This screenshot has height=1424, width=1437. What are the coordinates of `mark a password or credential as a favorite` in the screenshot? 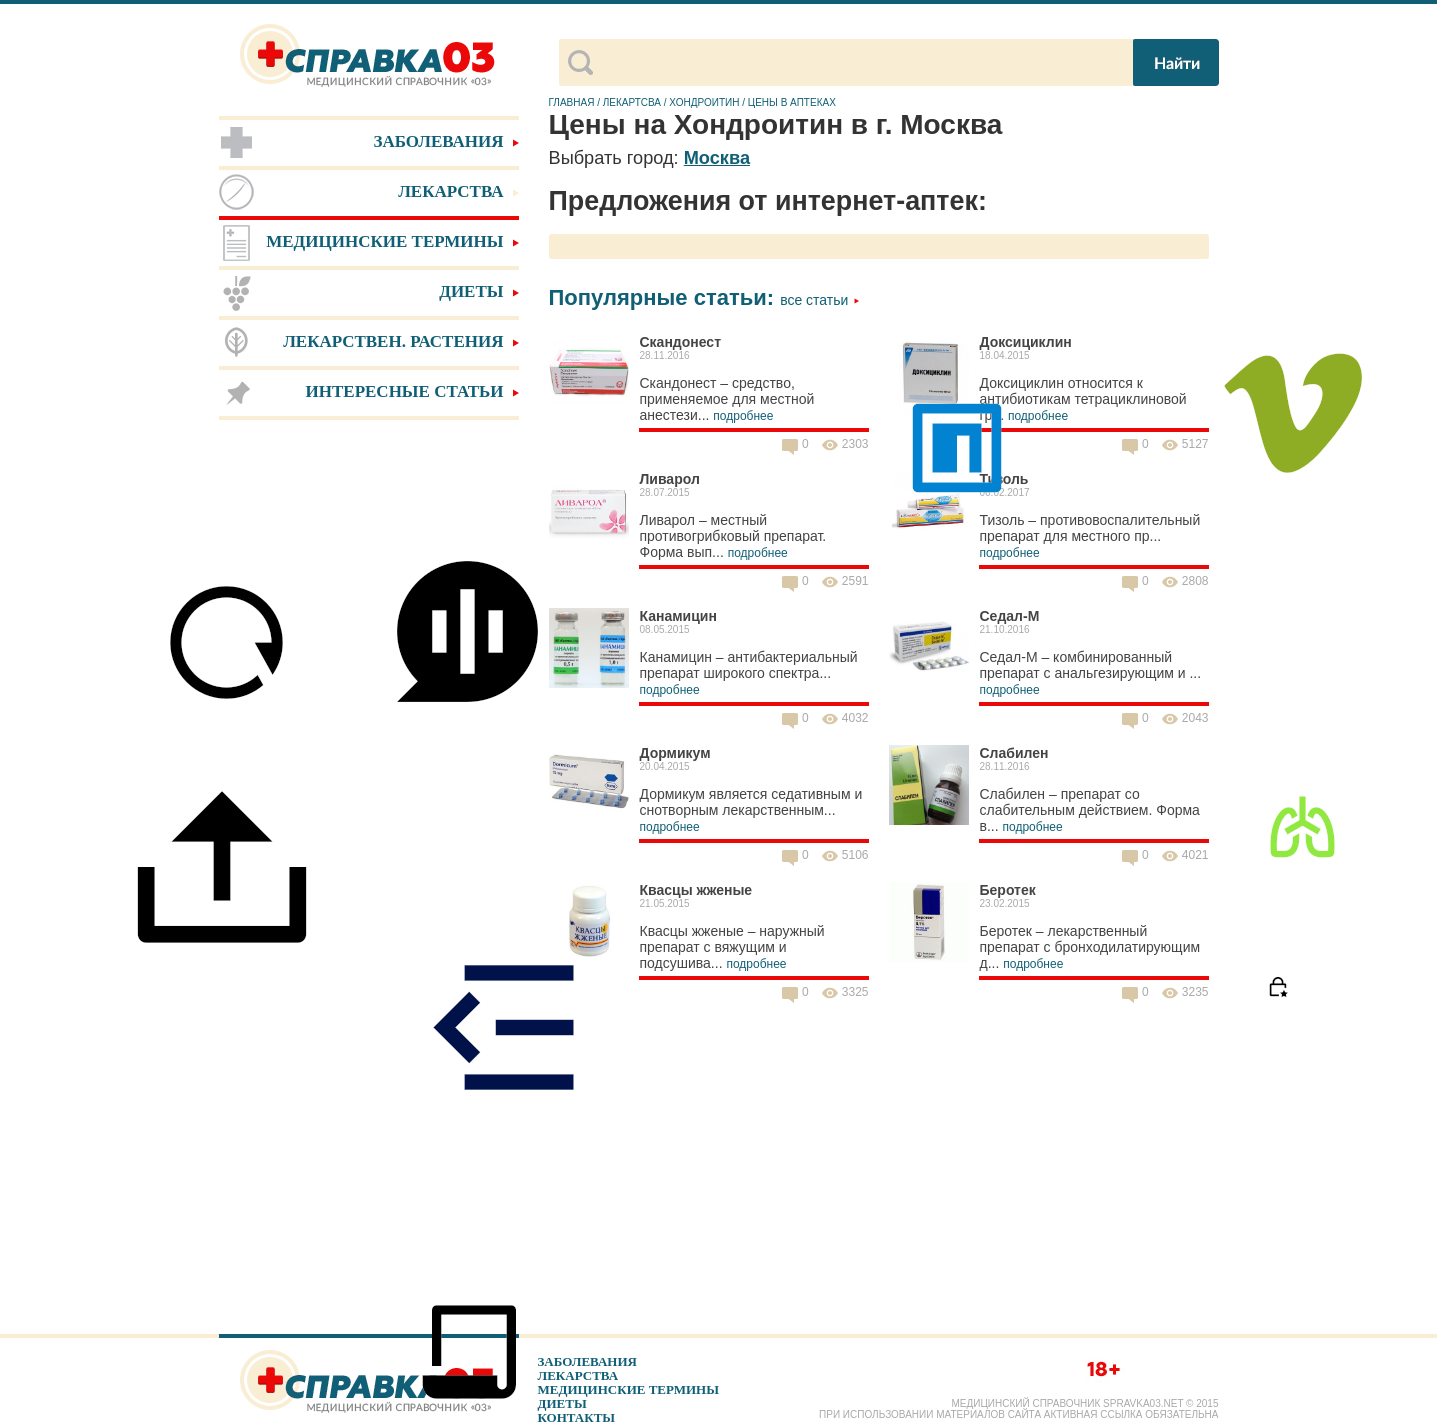 It's located at (1278, 987).